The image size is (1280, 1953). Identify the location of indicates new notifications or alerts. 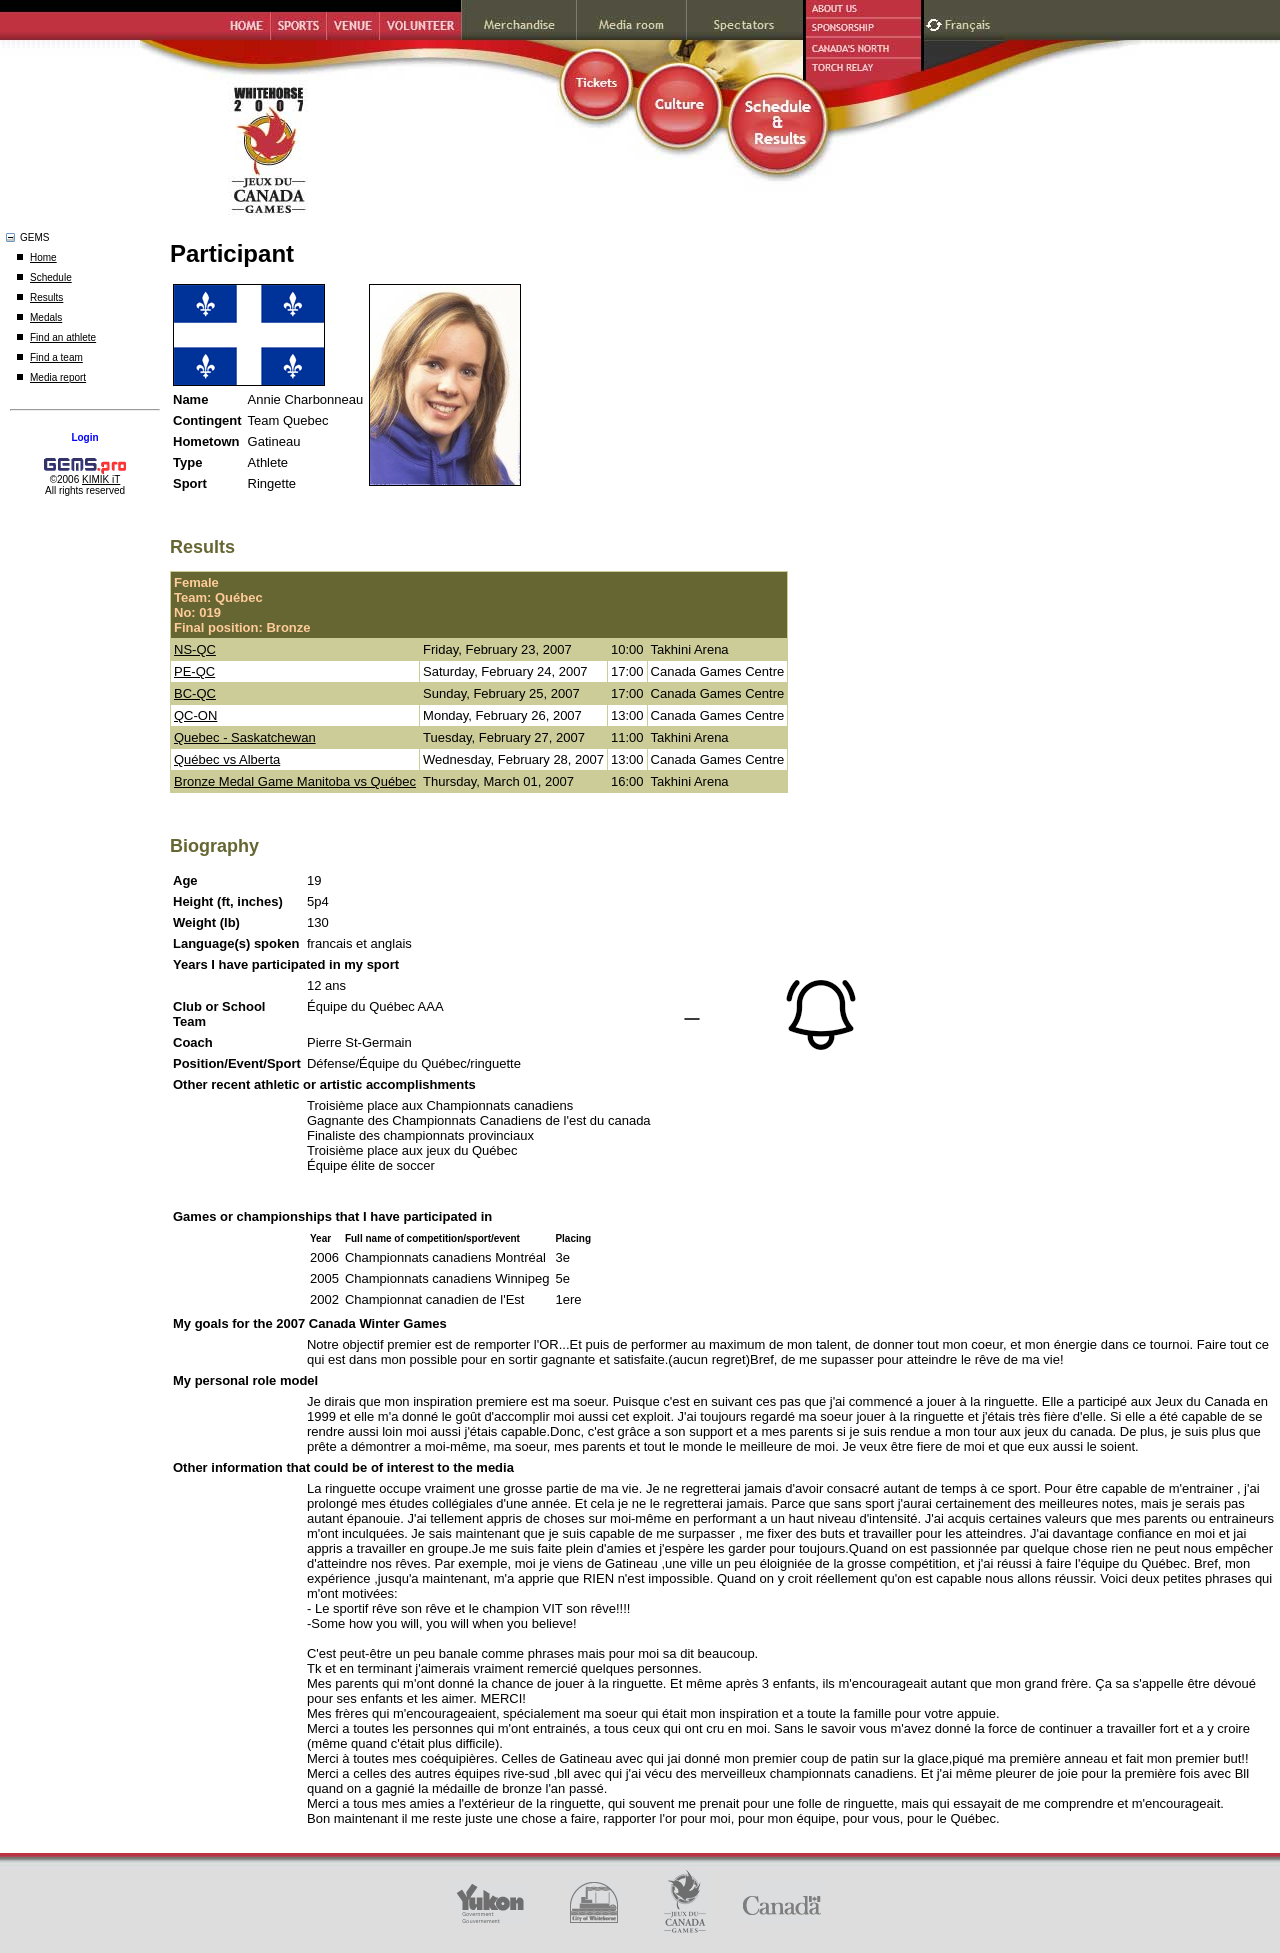
(821, 1015).